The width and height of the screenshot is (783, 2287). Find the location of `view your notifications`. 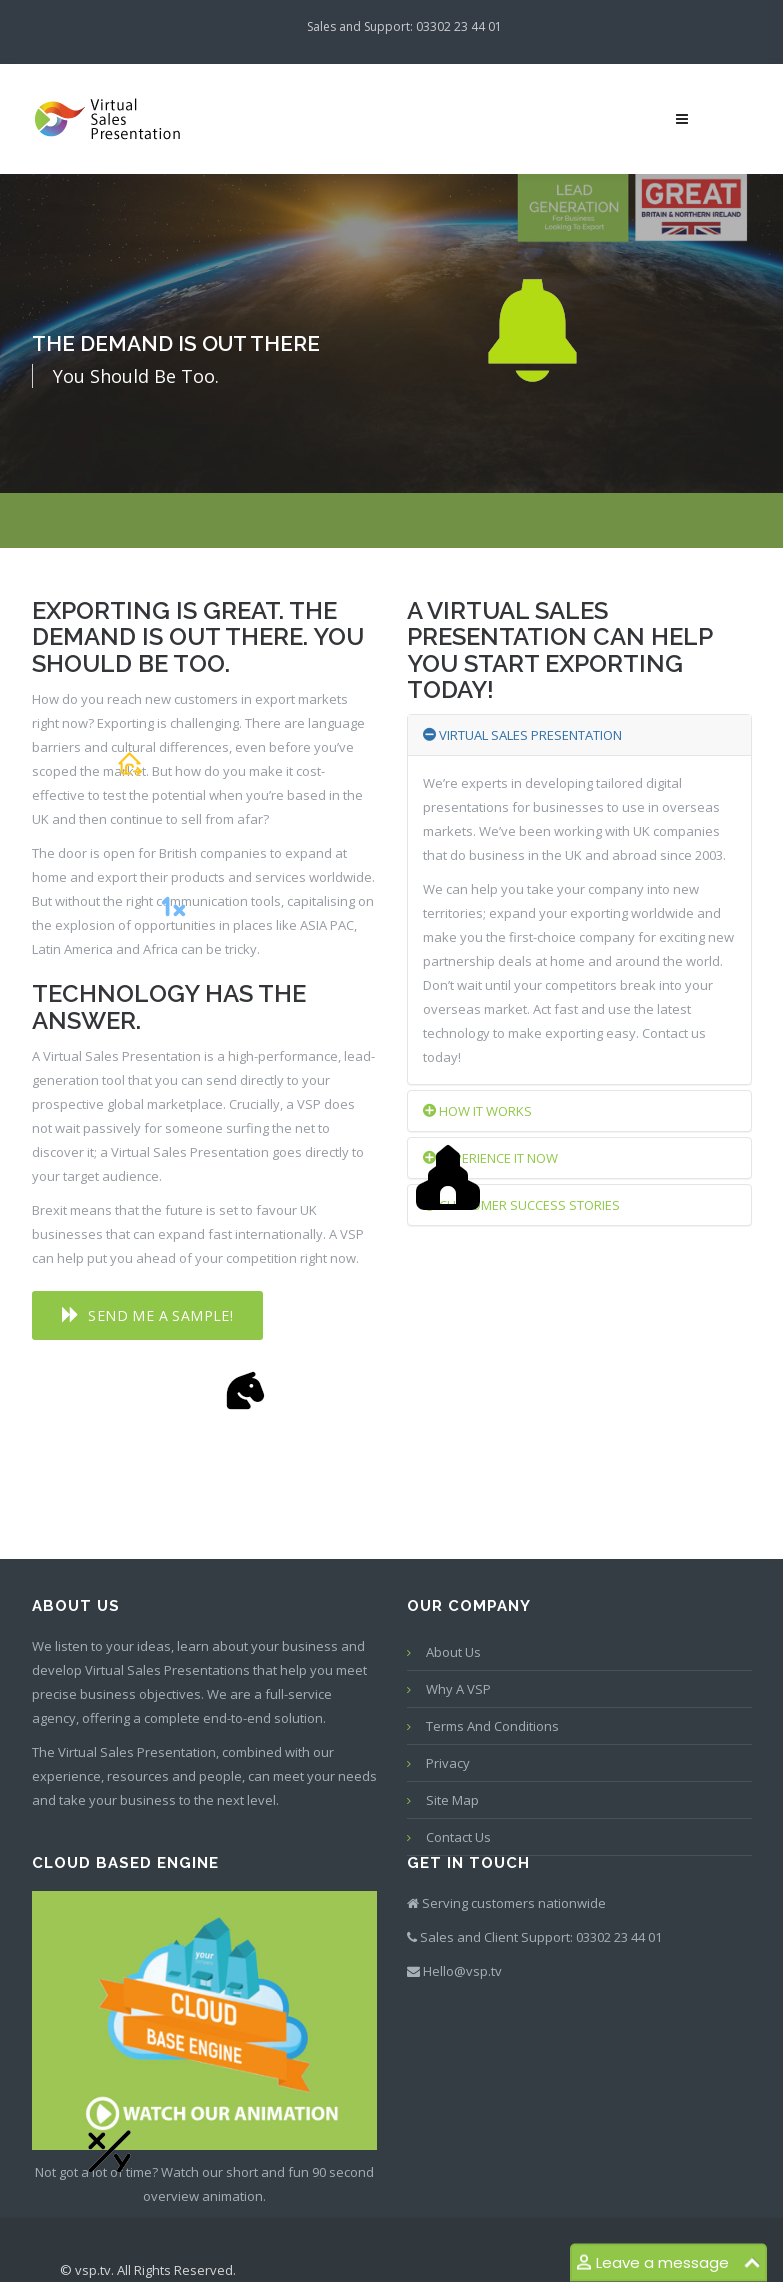

view your notifications is located at coordinates (532, 330).